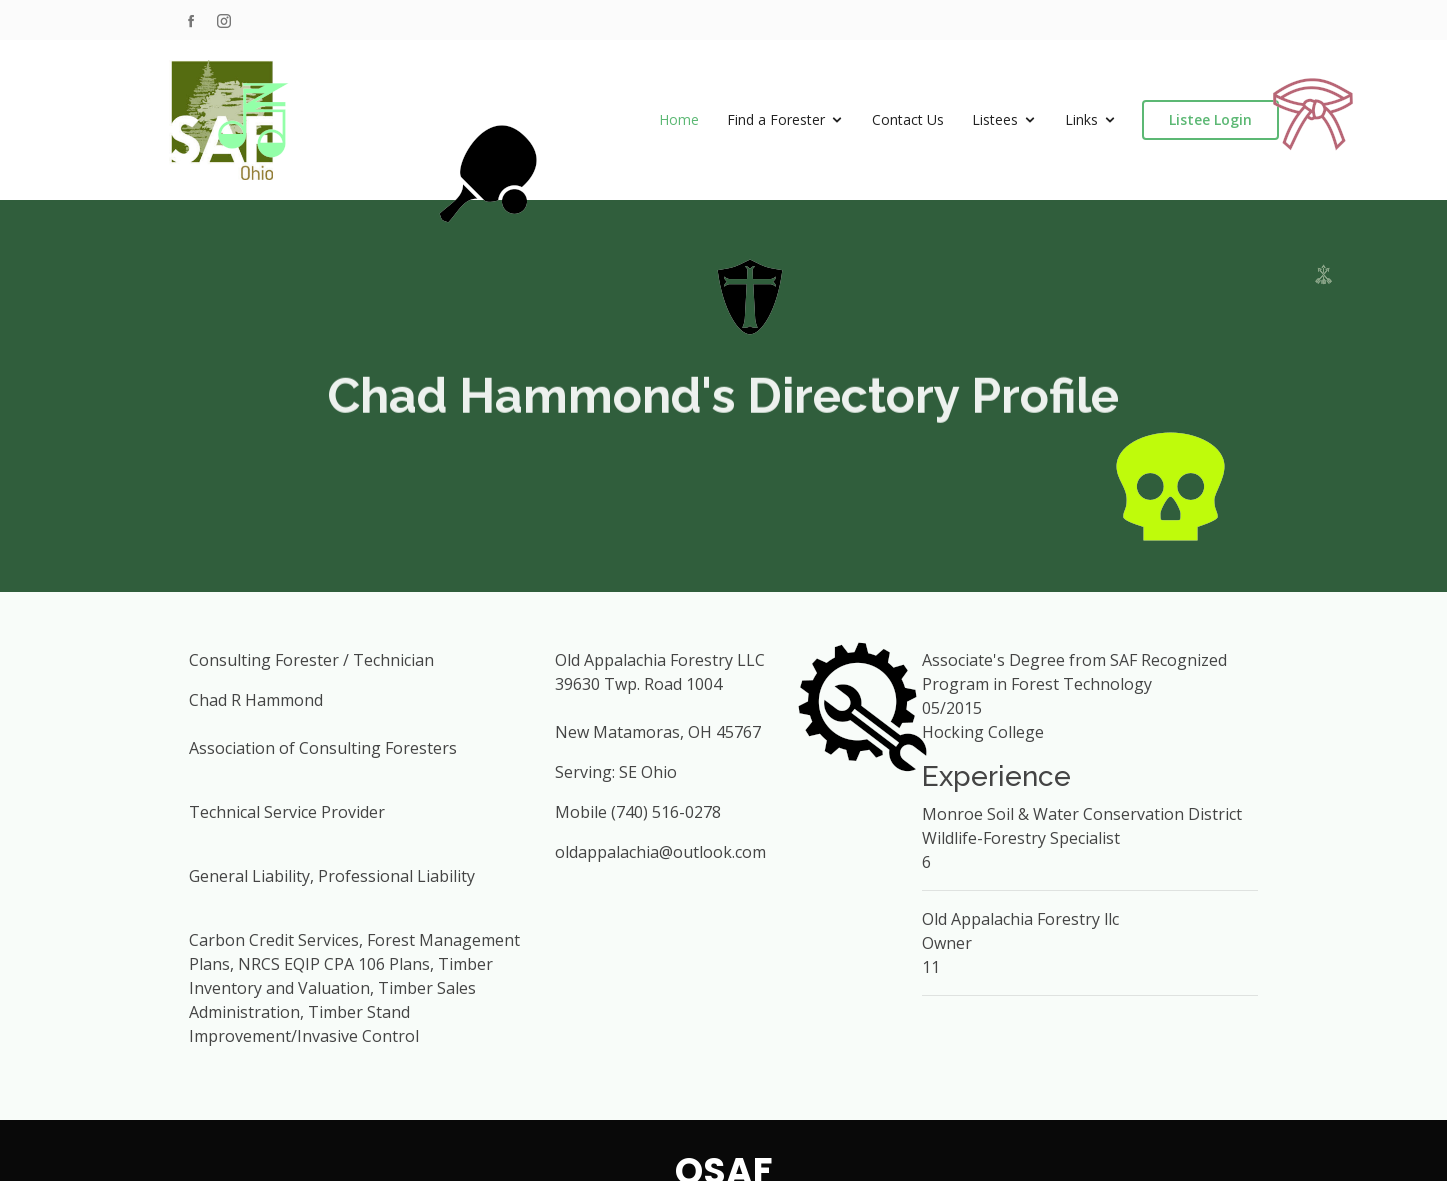  I want to click on select multiple arrows or projectiles, so click(1323, 274).